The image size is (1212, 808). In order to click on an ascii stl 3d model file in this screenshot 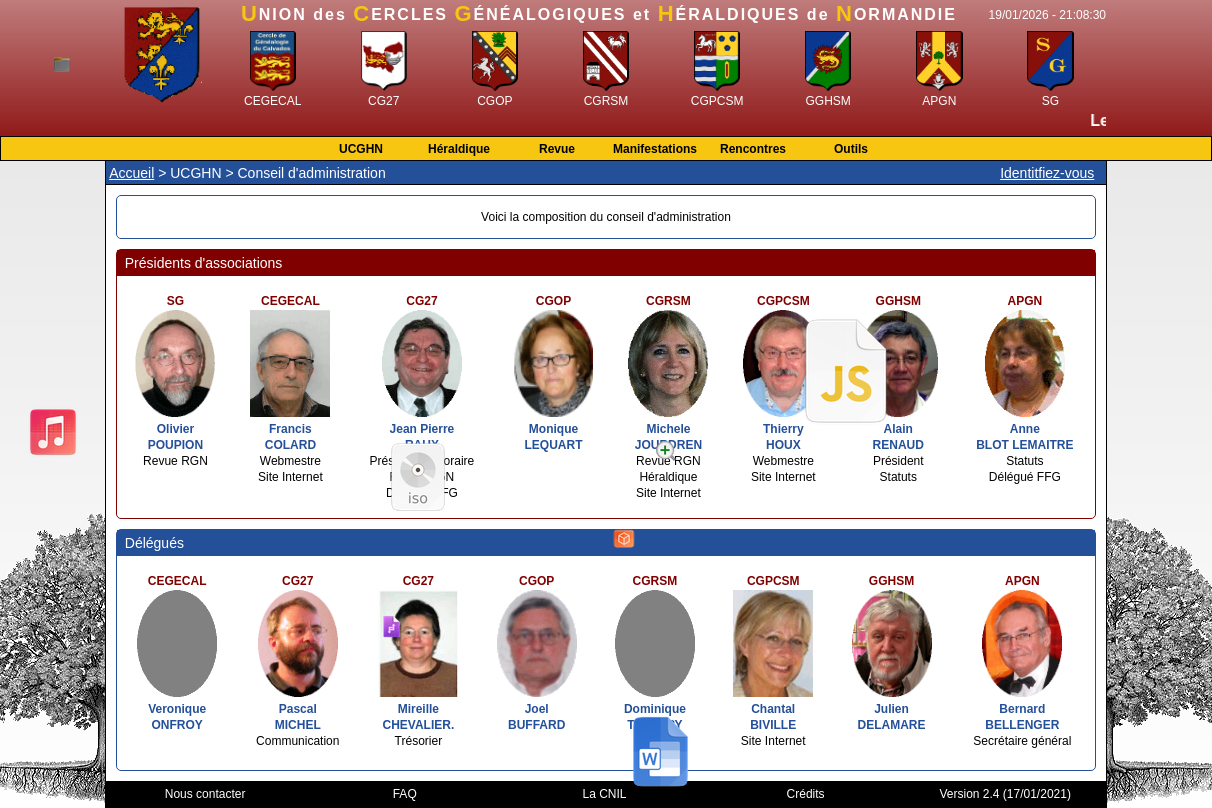, I will do `click(624, 538)`.